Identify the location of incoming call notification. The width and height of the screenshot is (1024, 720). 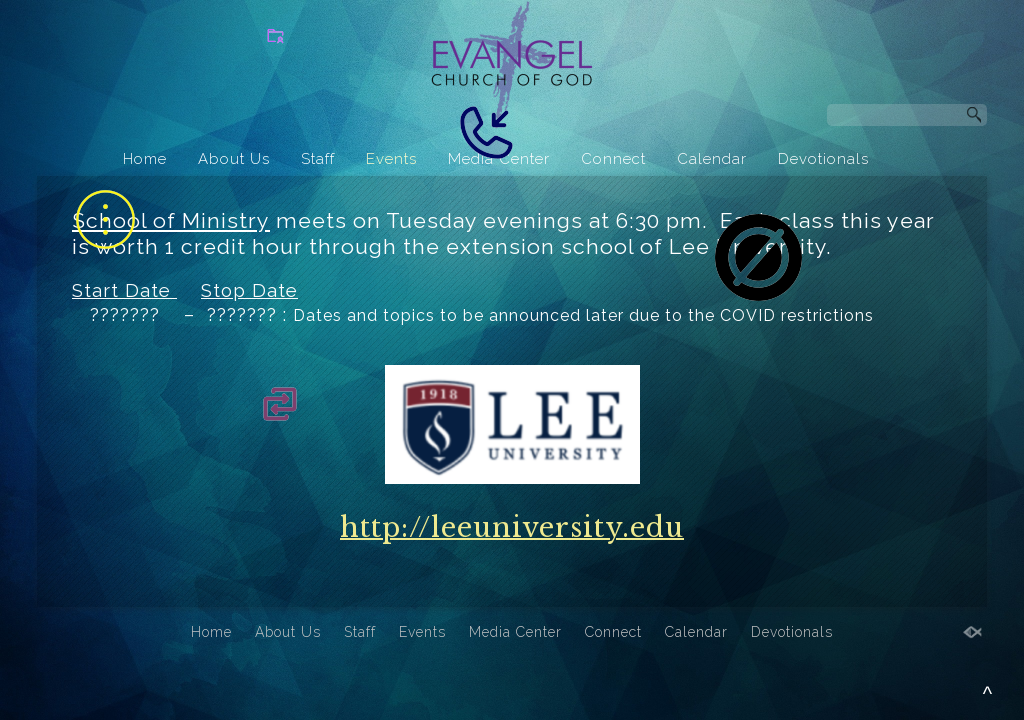
(487, 131).